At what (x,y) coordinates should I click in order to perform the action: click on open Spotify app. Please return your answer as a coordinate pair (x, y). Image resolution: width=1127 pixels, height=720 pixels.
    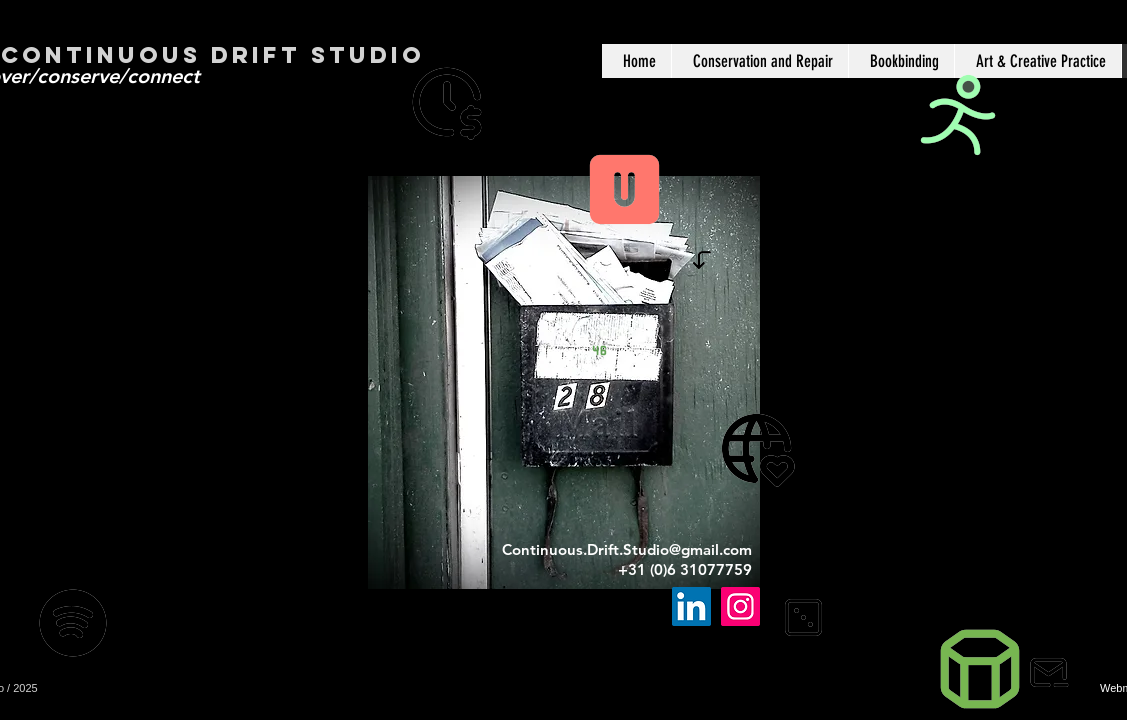
    Looking at the image, I should click on (73, 623).